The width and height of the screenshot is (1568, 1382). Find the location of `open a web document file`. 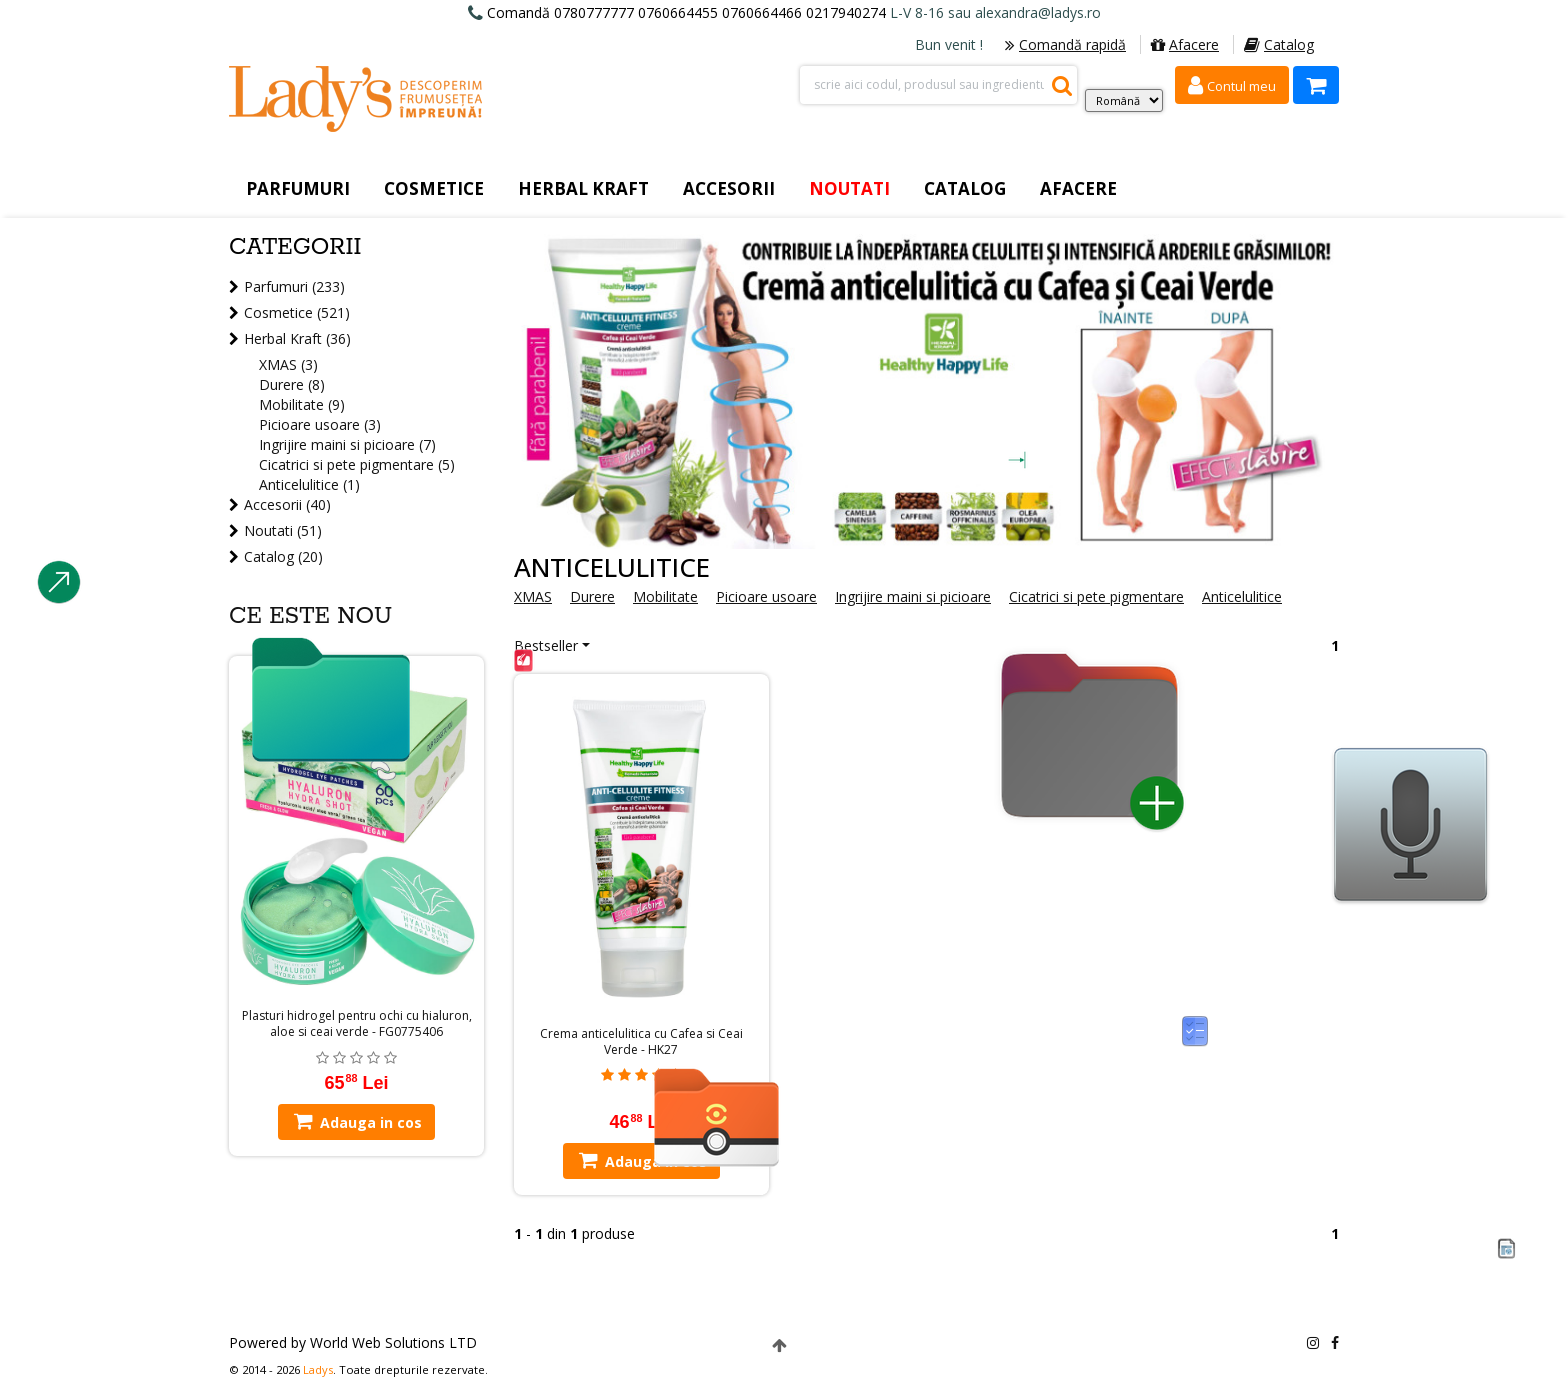

open a web document file is located at coordinates (1506, 1248).